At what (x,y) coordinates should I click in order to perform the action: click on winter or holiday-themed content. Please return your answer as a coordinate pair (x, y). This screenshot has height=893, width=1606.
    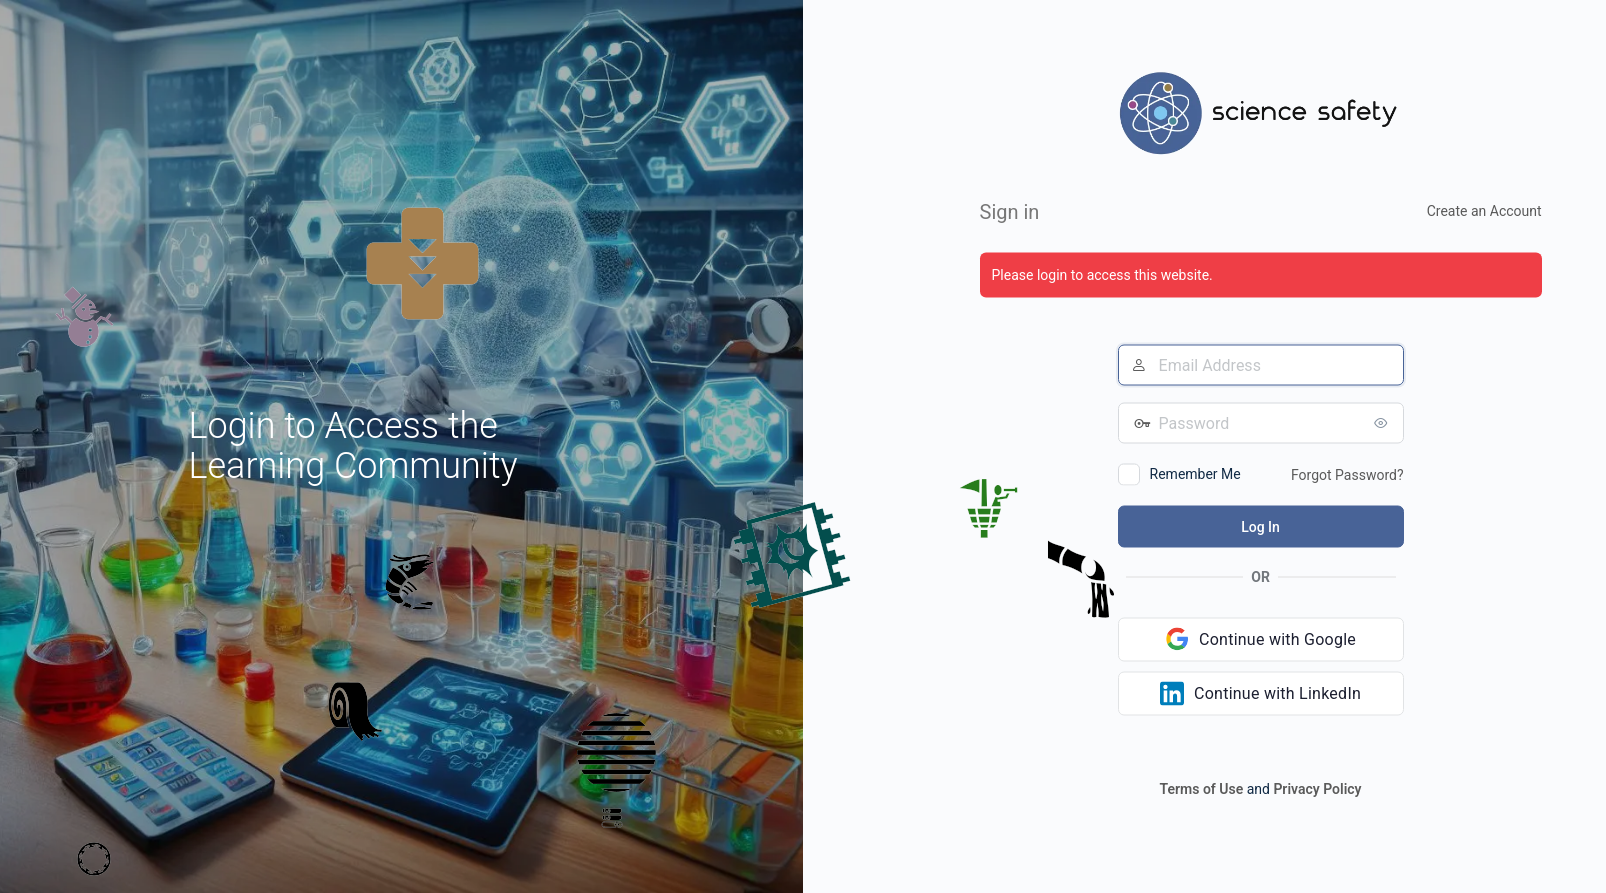
    Looking at the image, I should click on (84, 317).